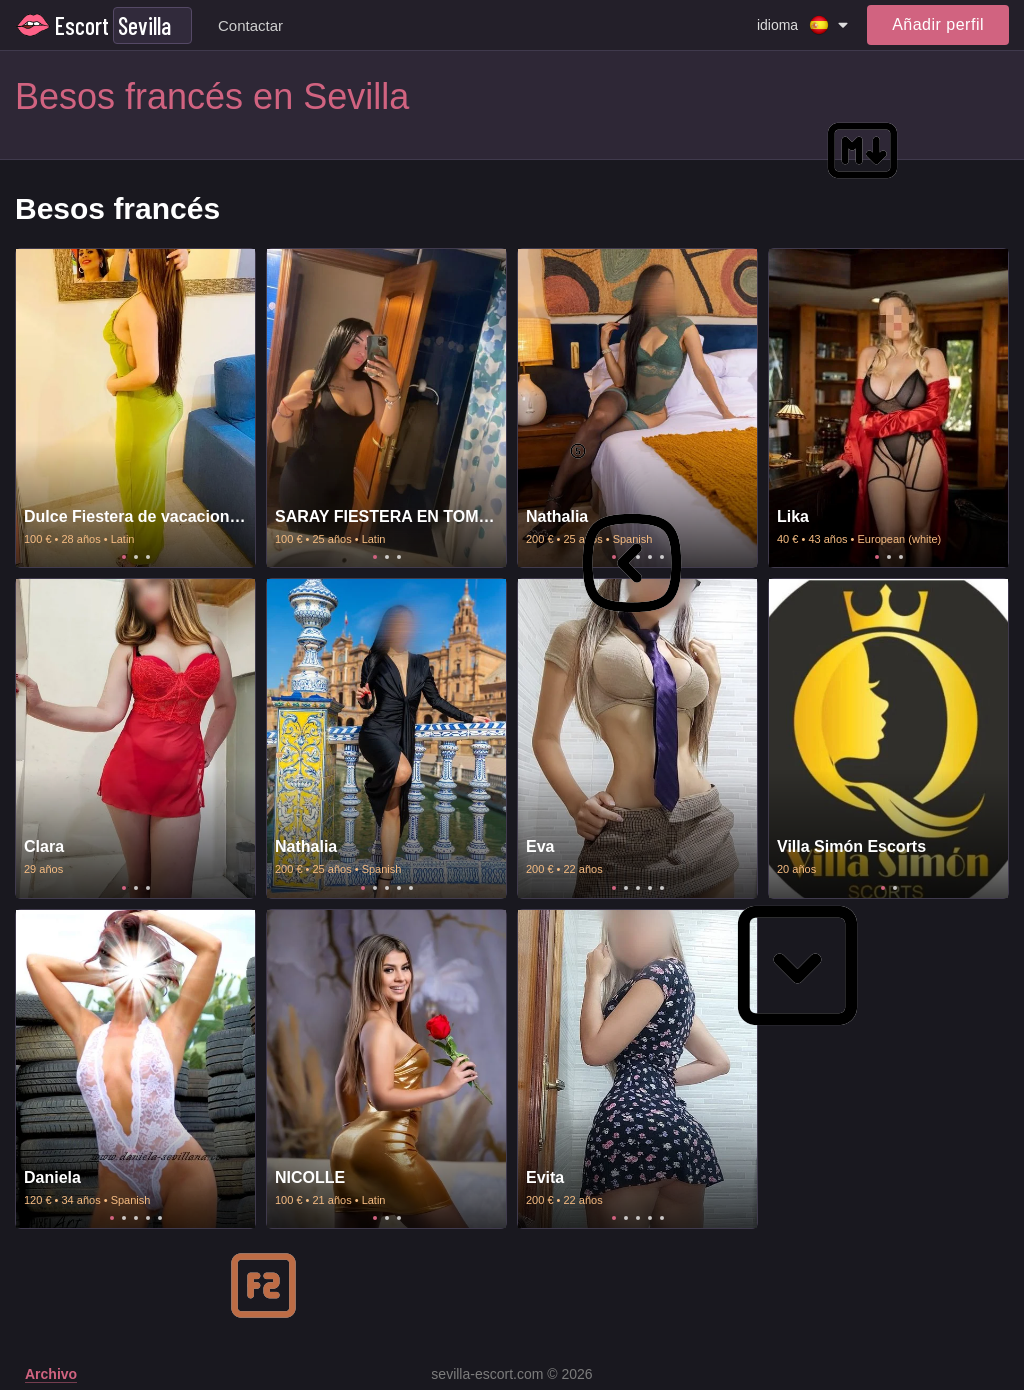  Describe the element at coordinates (797, 965) in the screenshot. I see `open a dropdown menu` at that location.